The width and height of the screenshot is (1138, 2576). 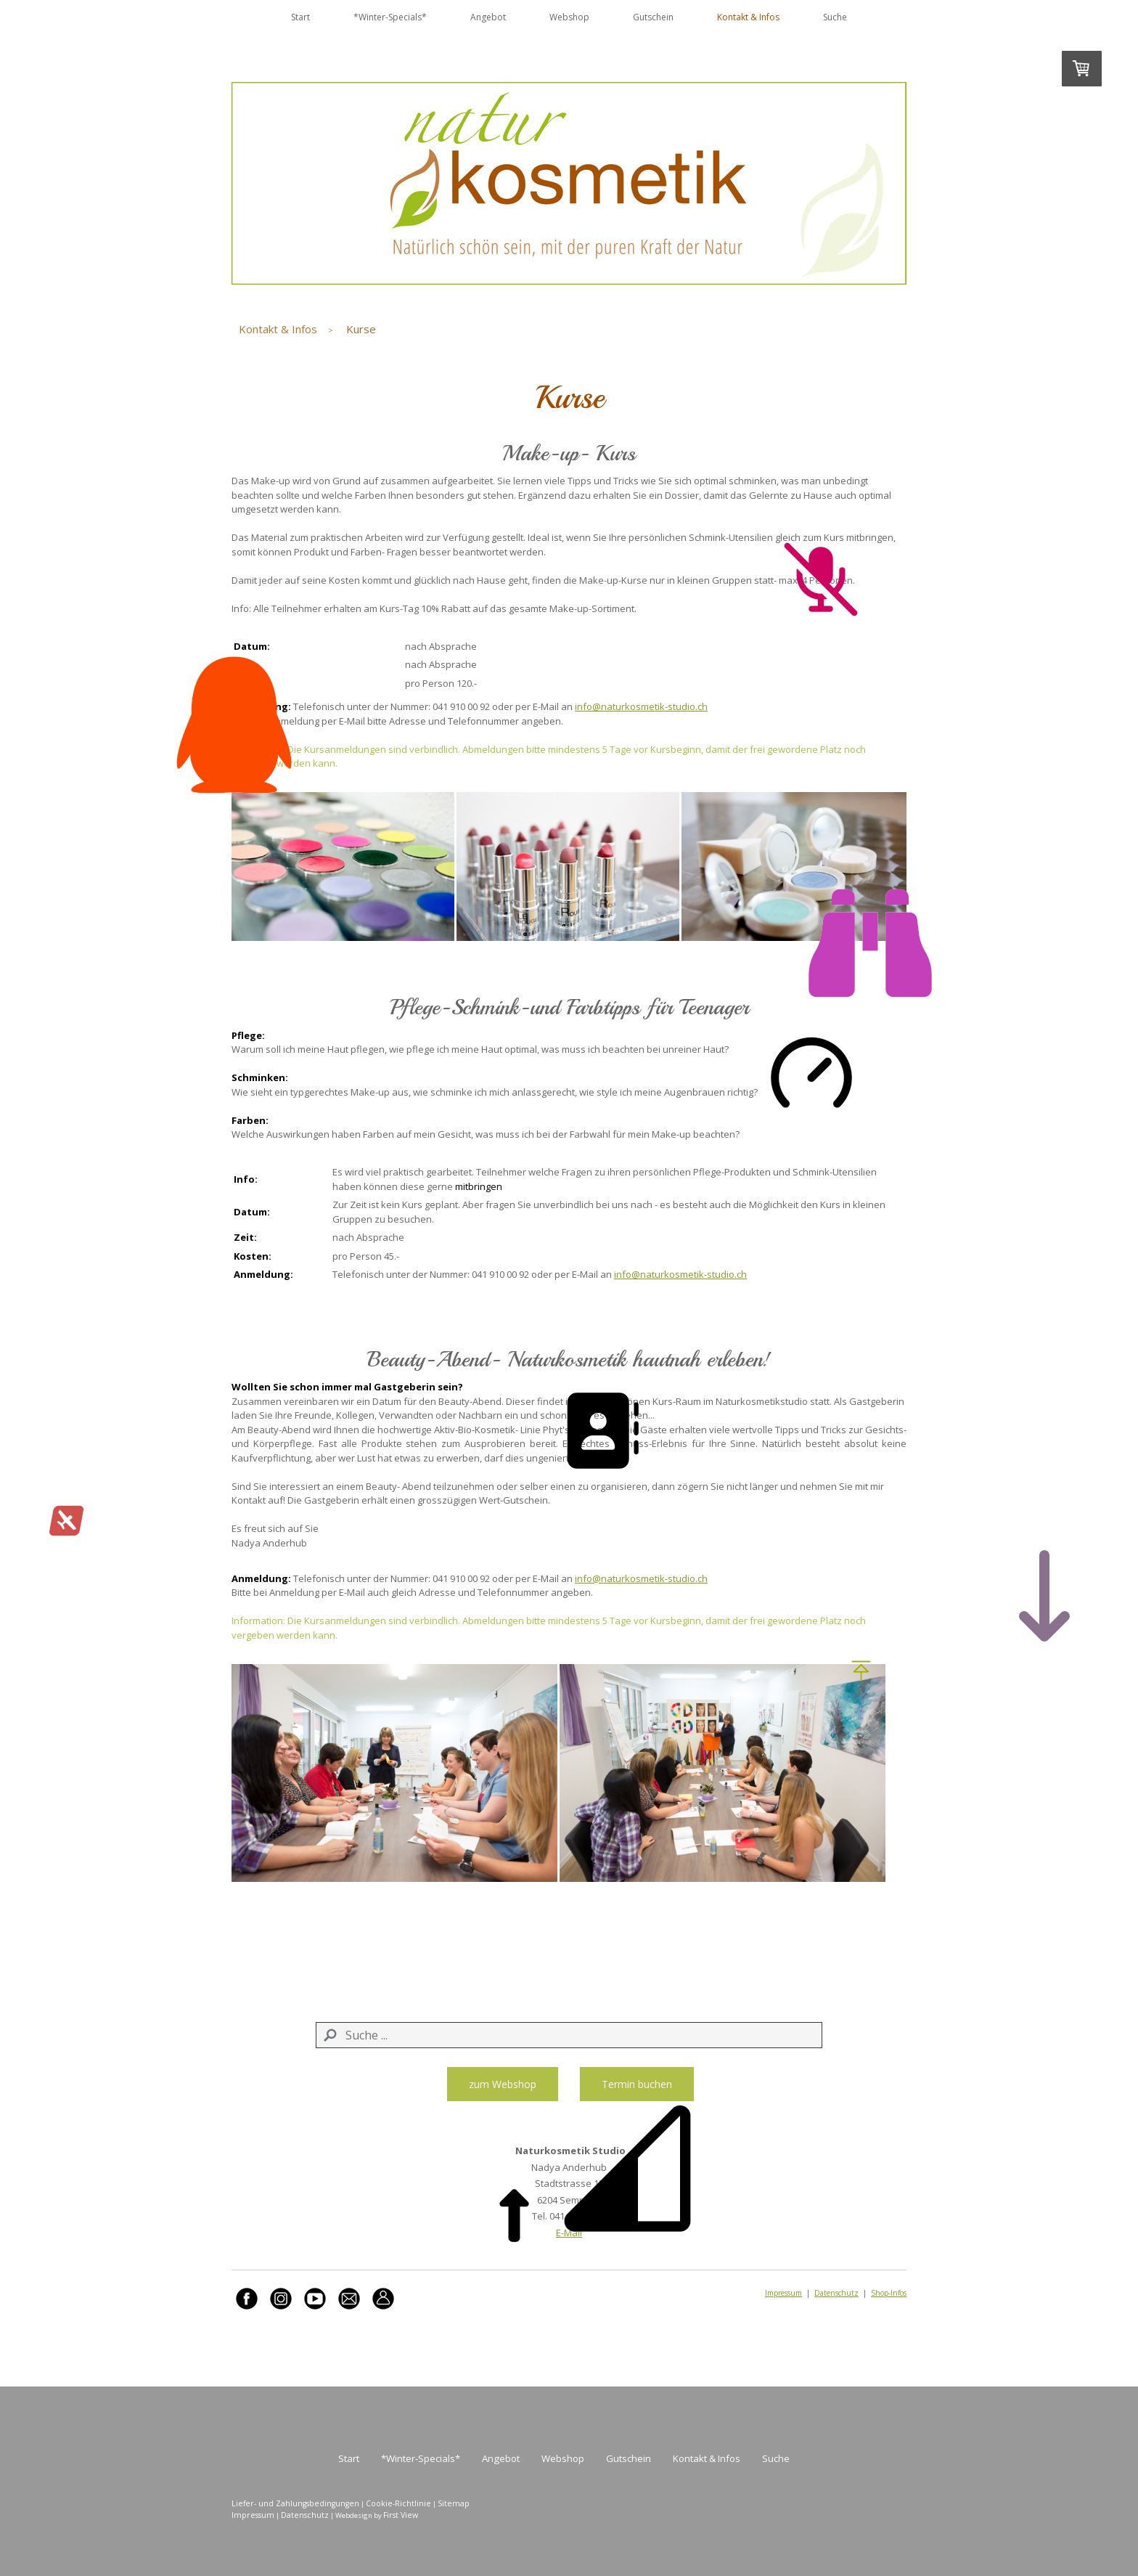 What do you see at coordinates (234, 725) in the screenshot?
I see `open QQ messaging app` at bounding box center [234, 725].